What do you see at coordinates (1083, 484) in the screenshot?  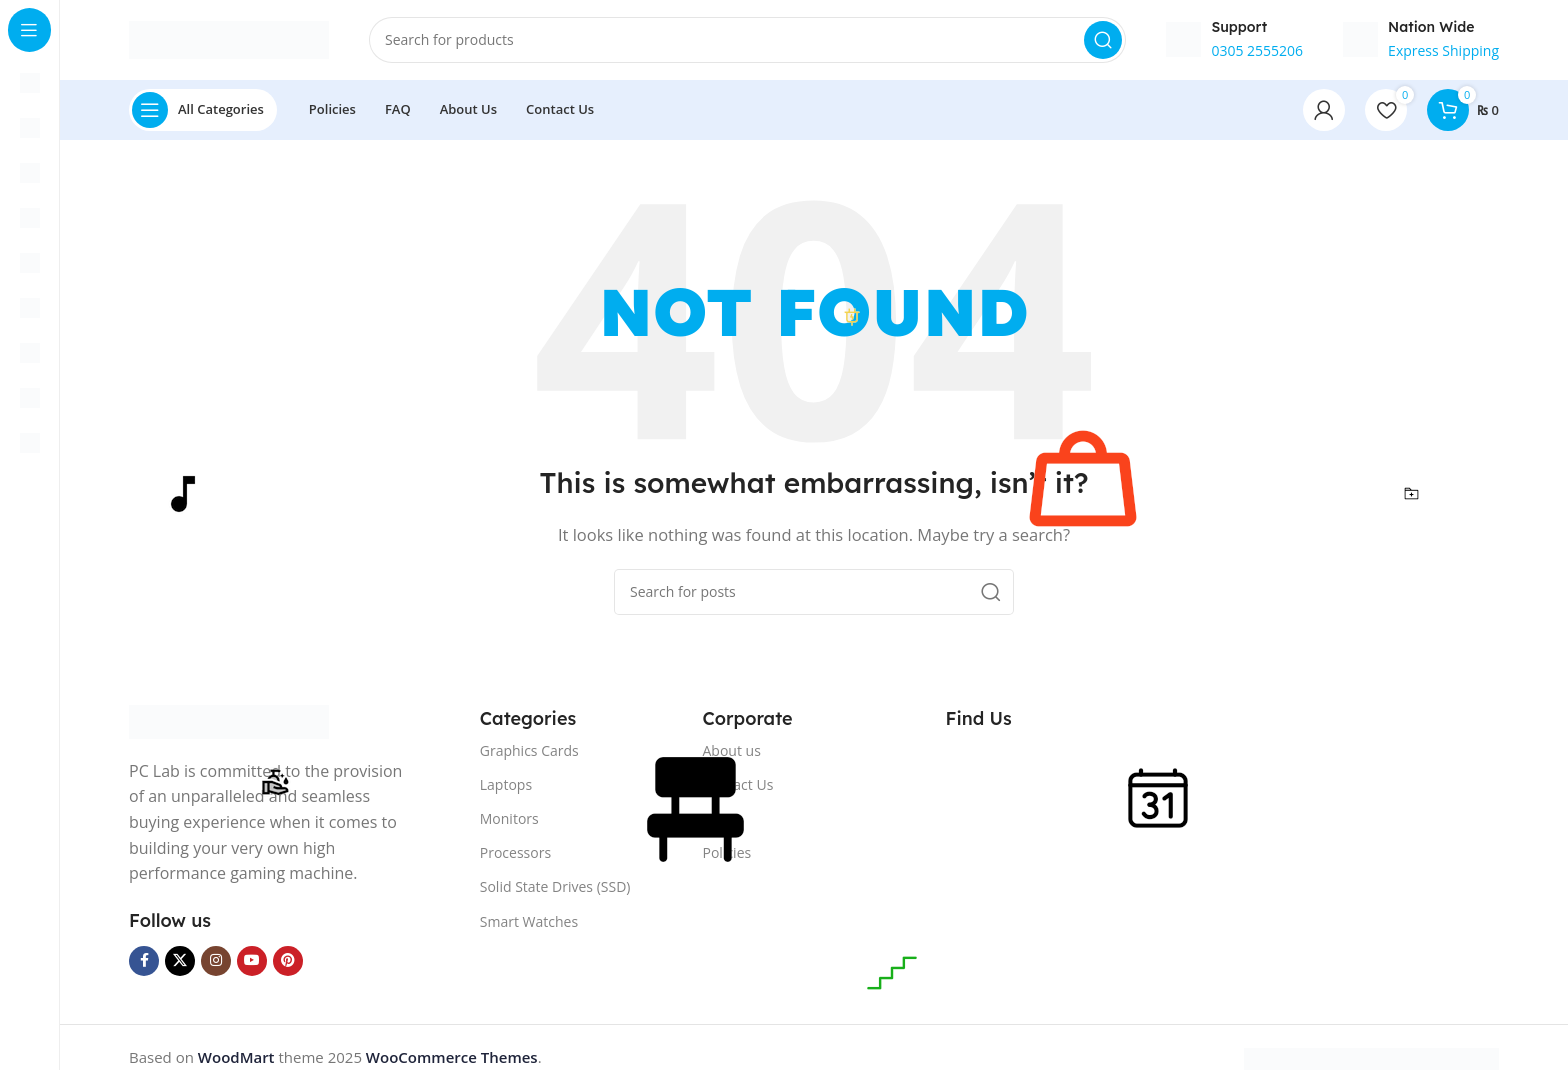 I see `access your shopping bag` at bounding box center [1083, 484].